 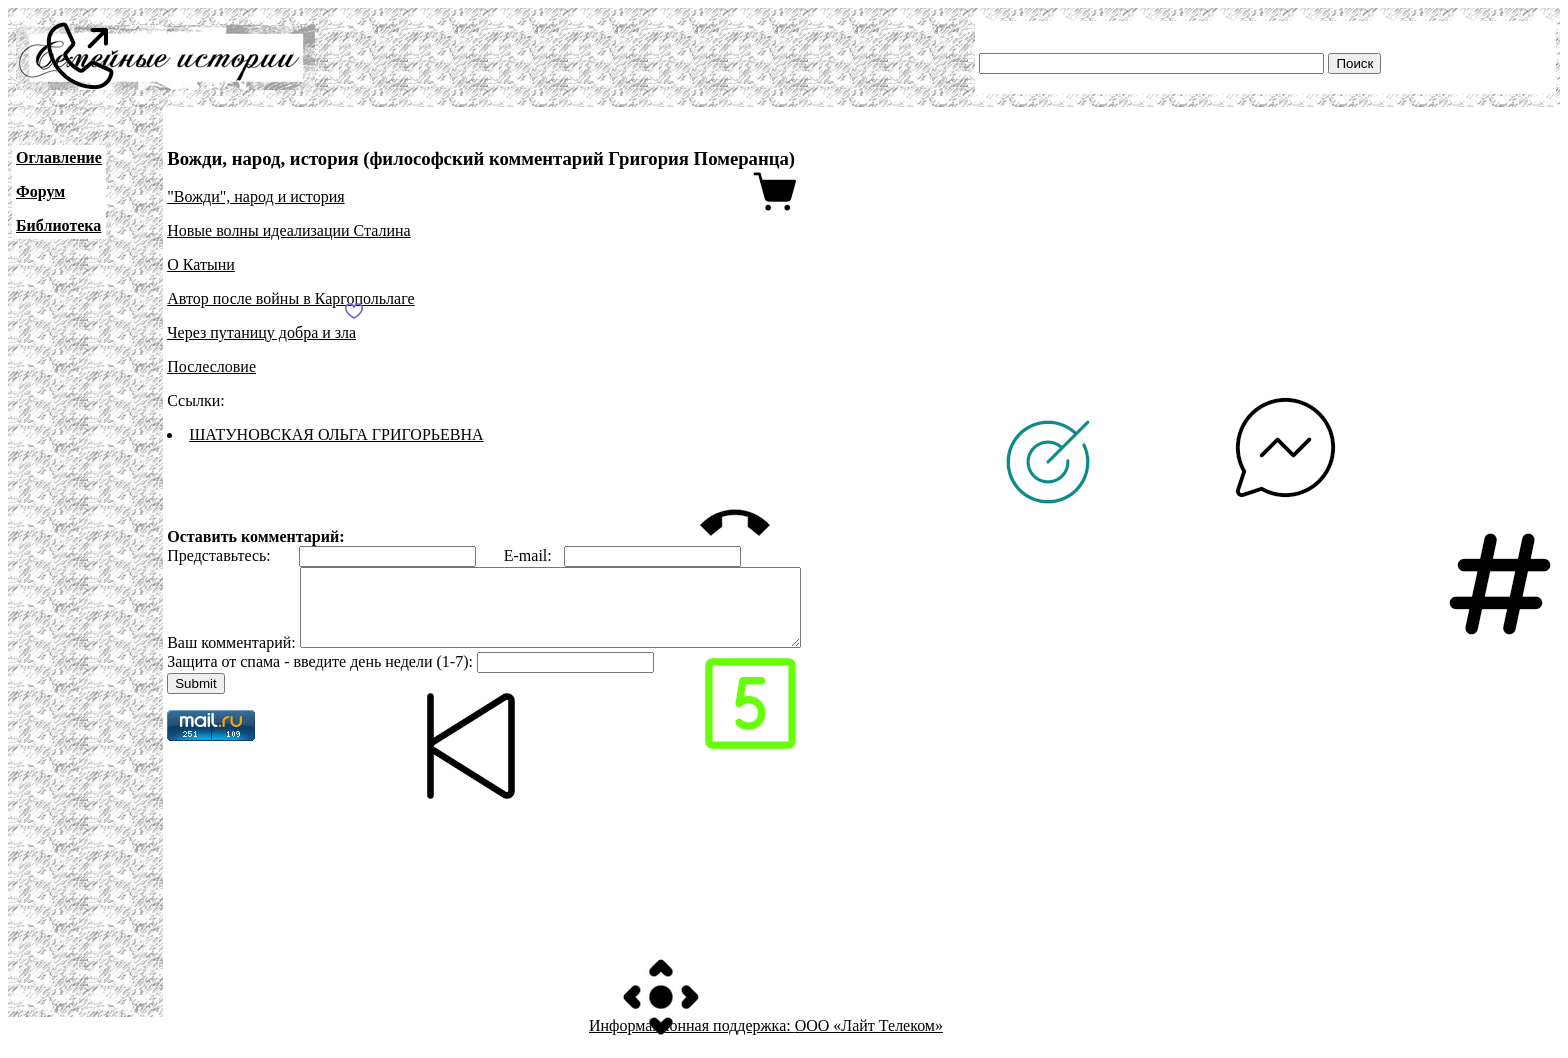 I want to click on open facebook messenger, so click(x=1285, y=447).